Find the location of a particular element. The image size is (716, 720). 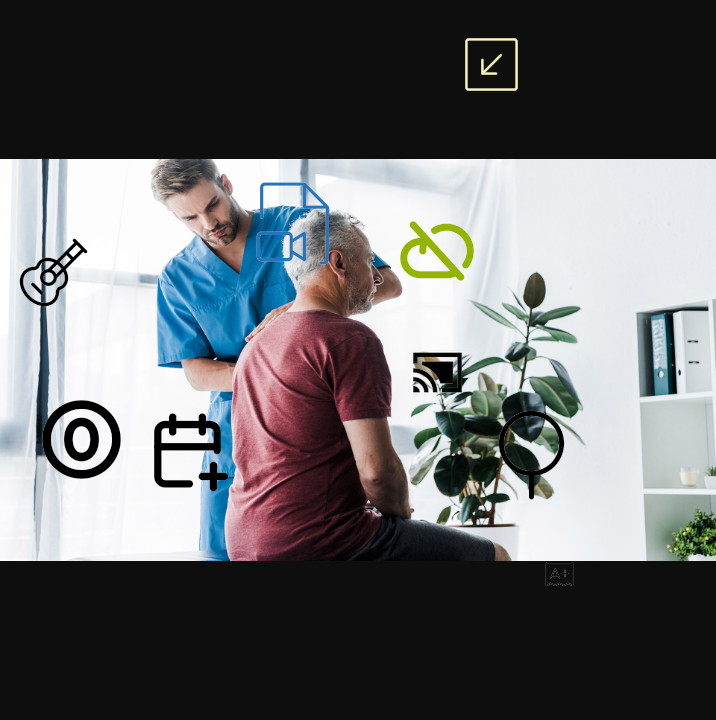

add a new event to calendar is located at coordinates (187, 450).